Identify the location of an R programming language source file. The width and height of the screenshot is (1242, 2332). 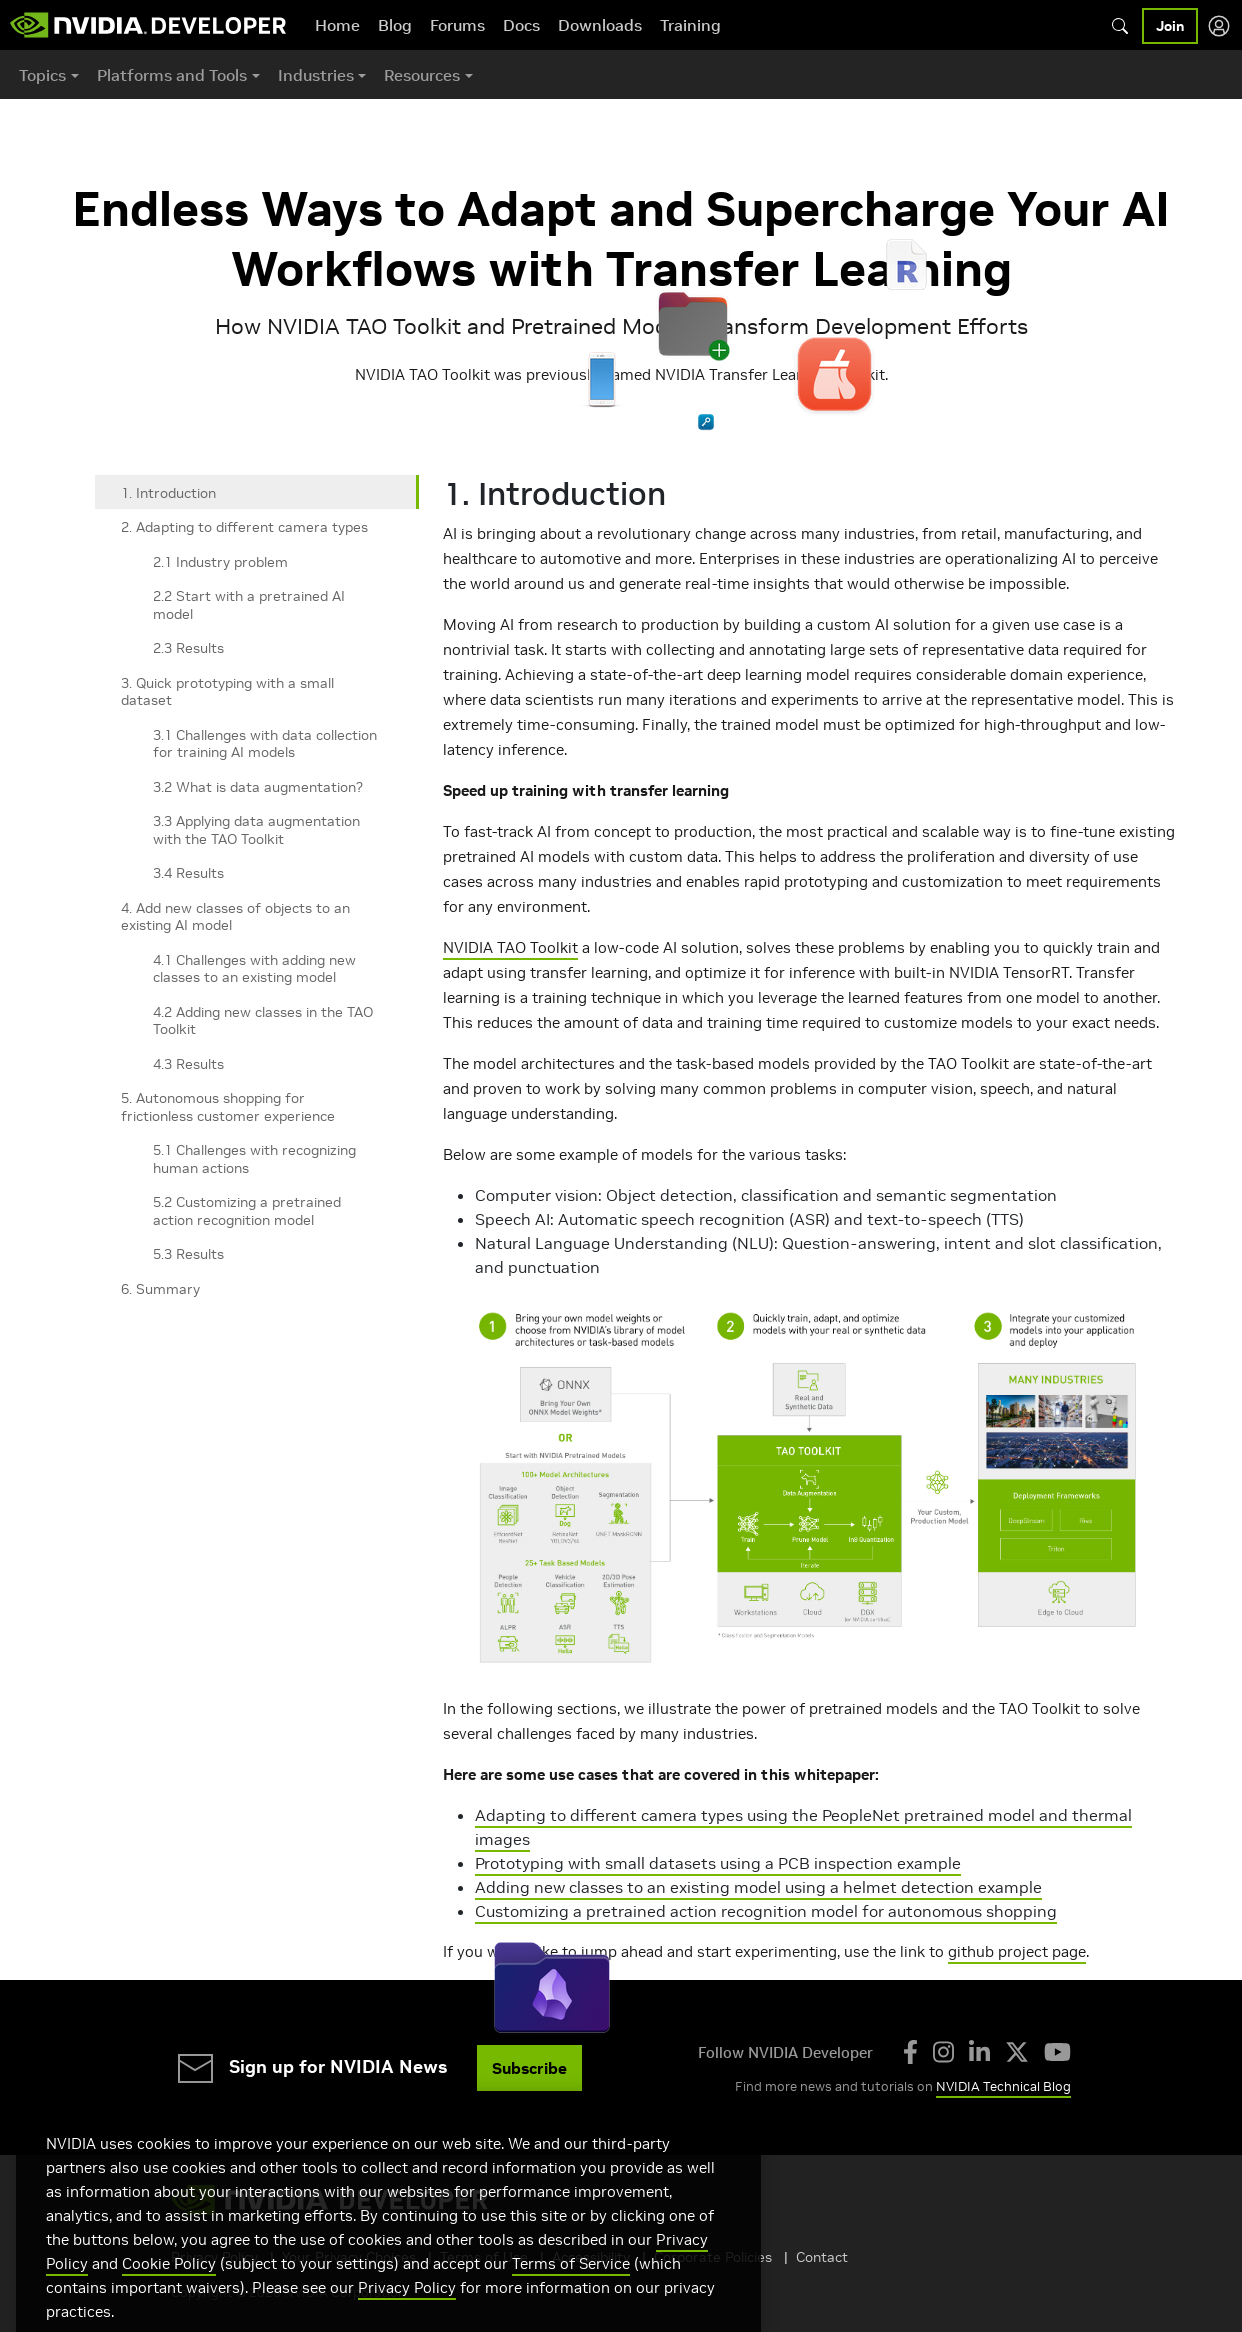
(906, 264).